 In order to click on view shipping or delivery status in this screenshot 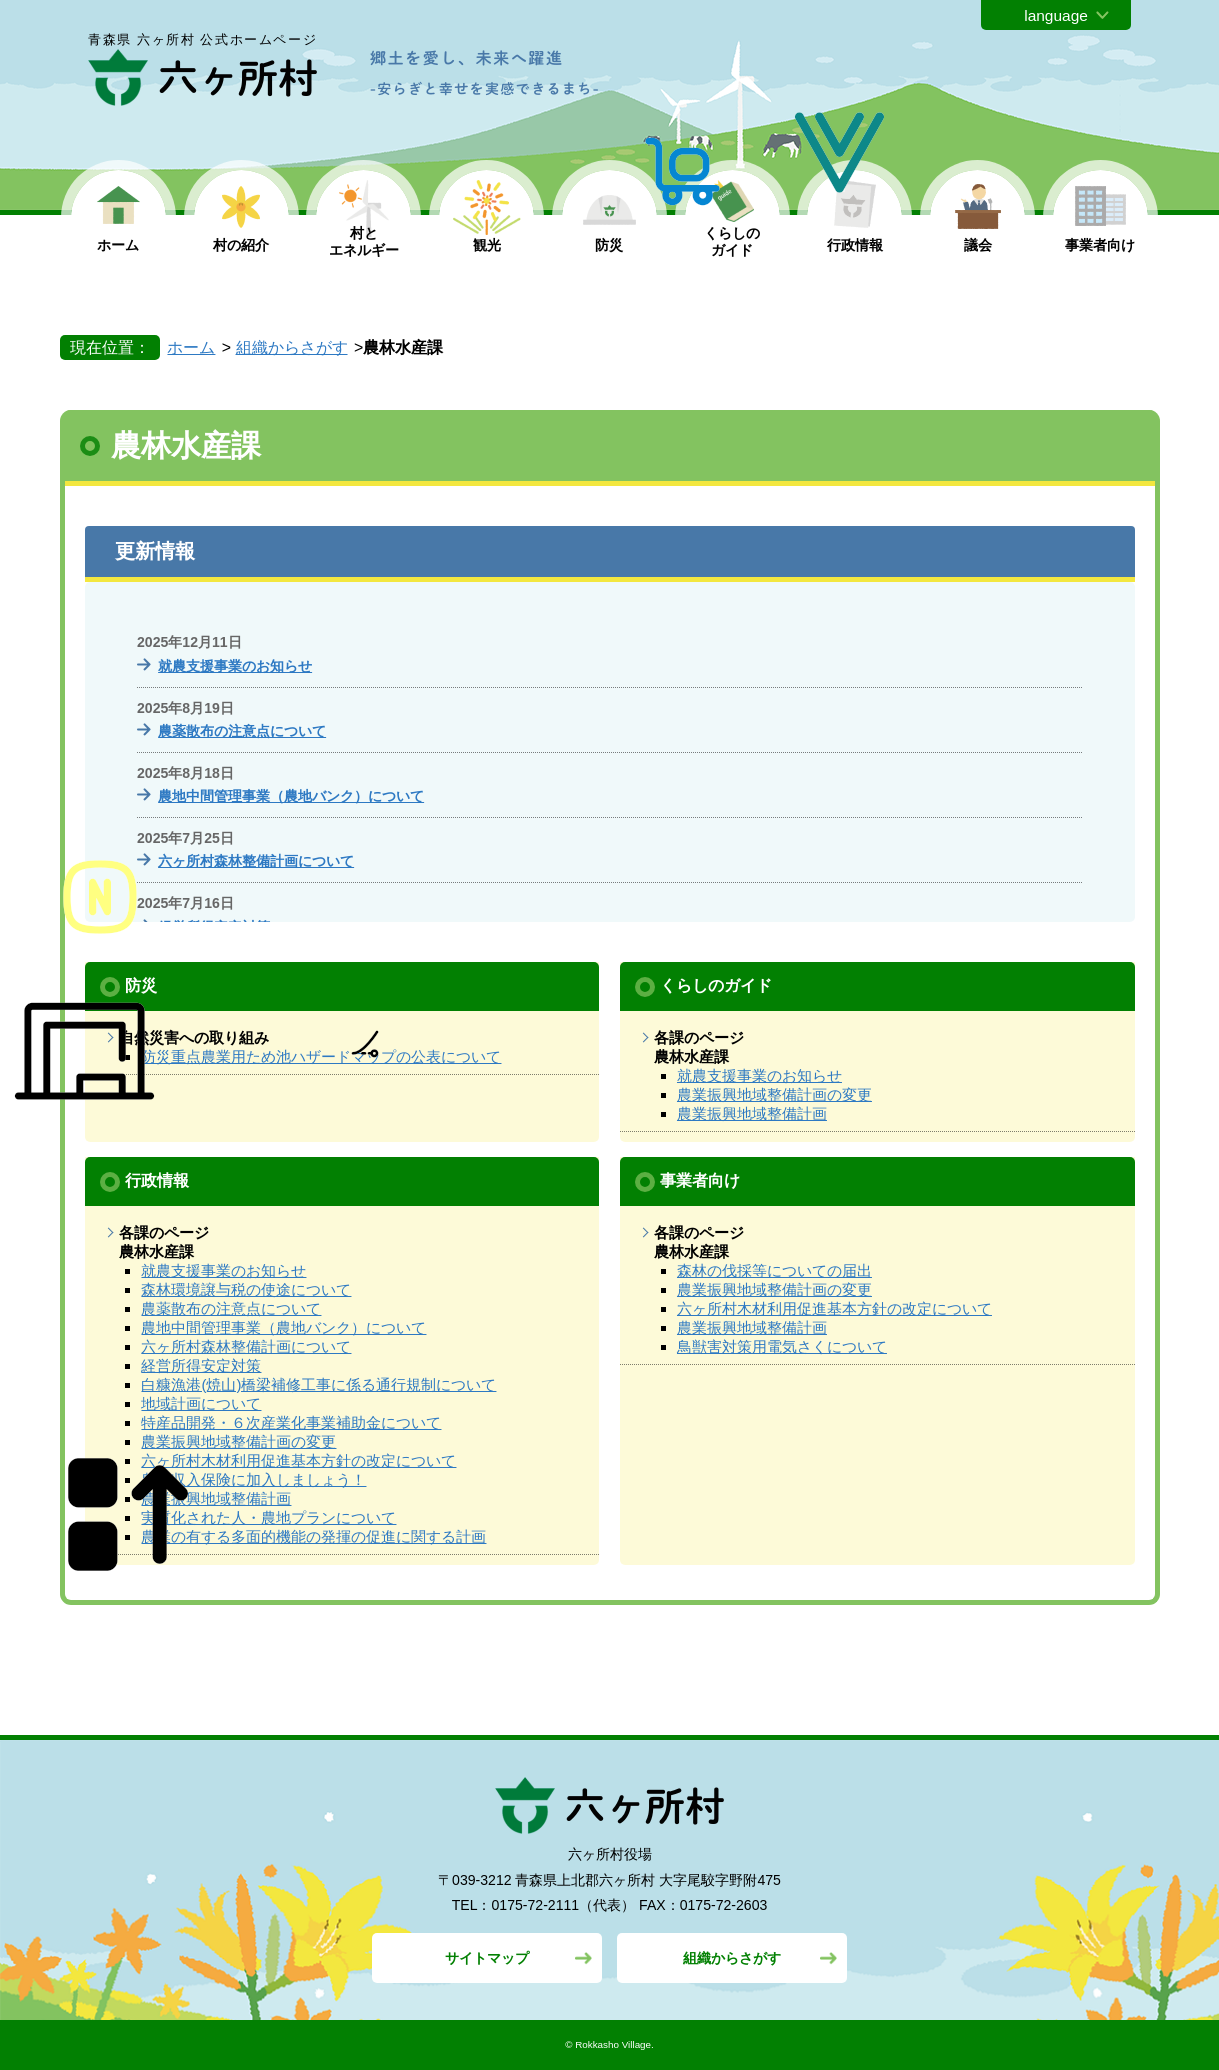, I will do `click(682, 171)`.